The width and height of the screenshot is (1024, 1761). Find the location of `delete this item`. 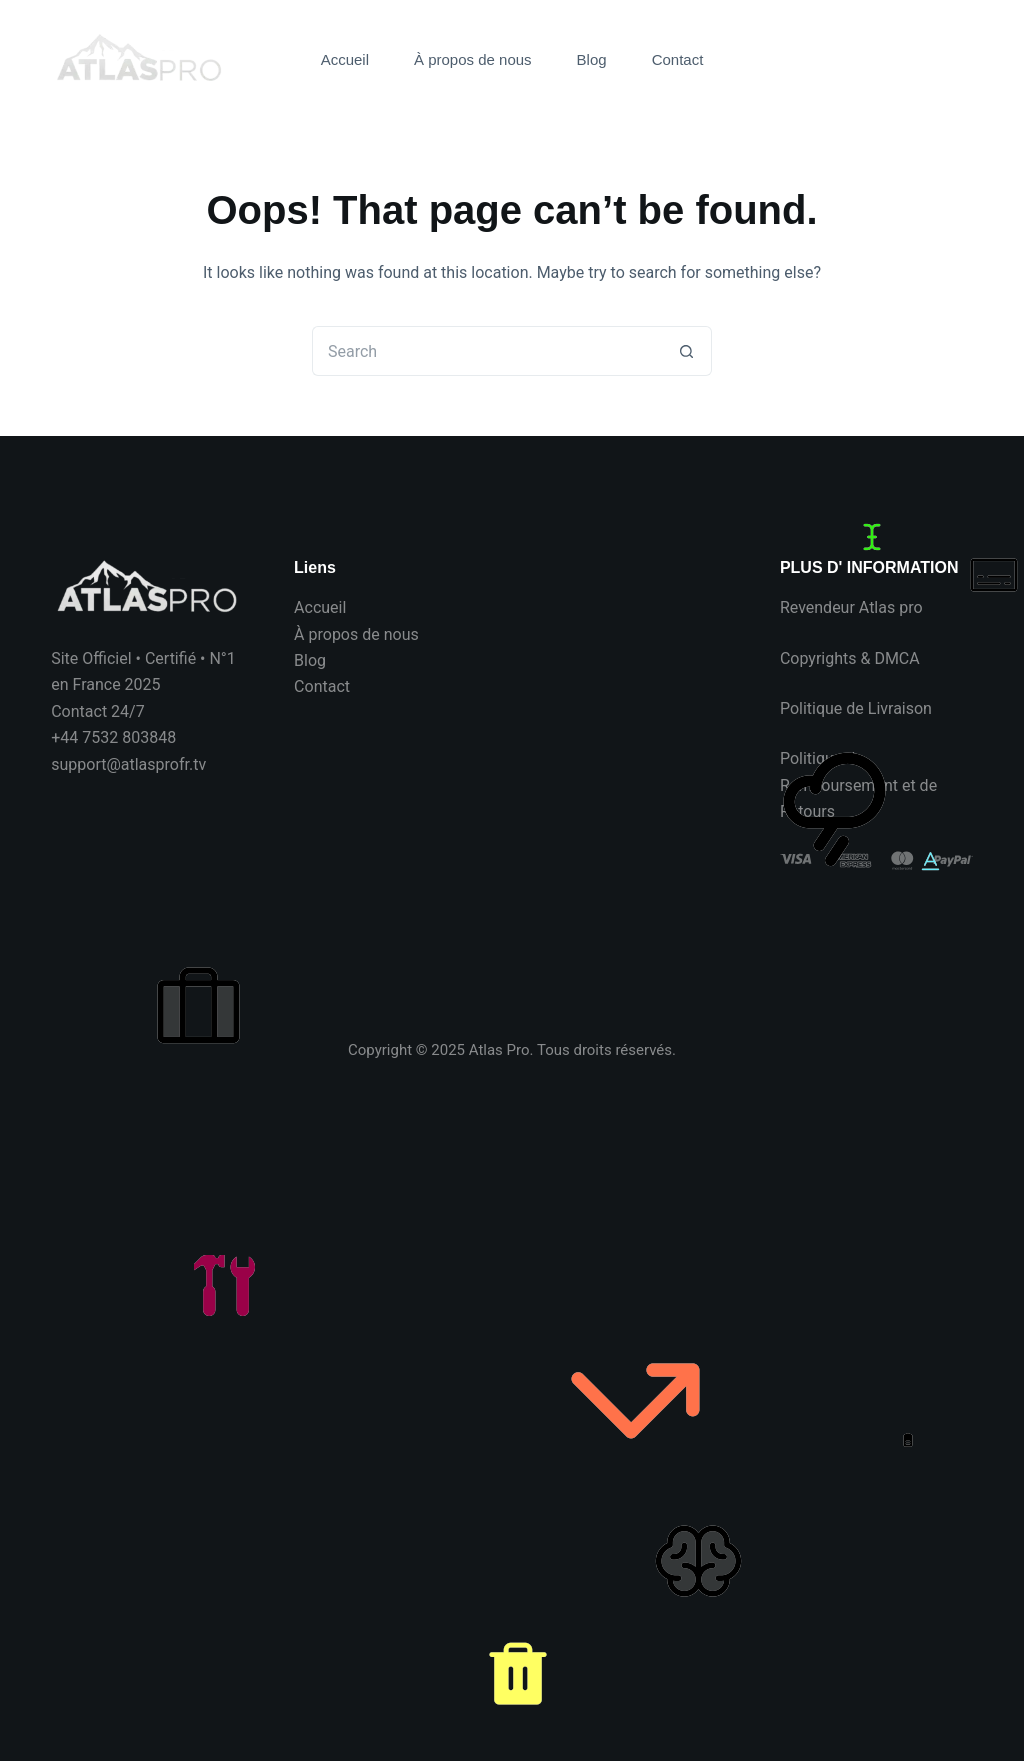

delete this item is located at coordinates (518, 1676).